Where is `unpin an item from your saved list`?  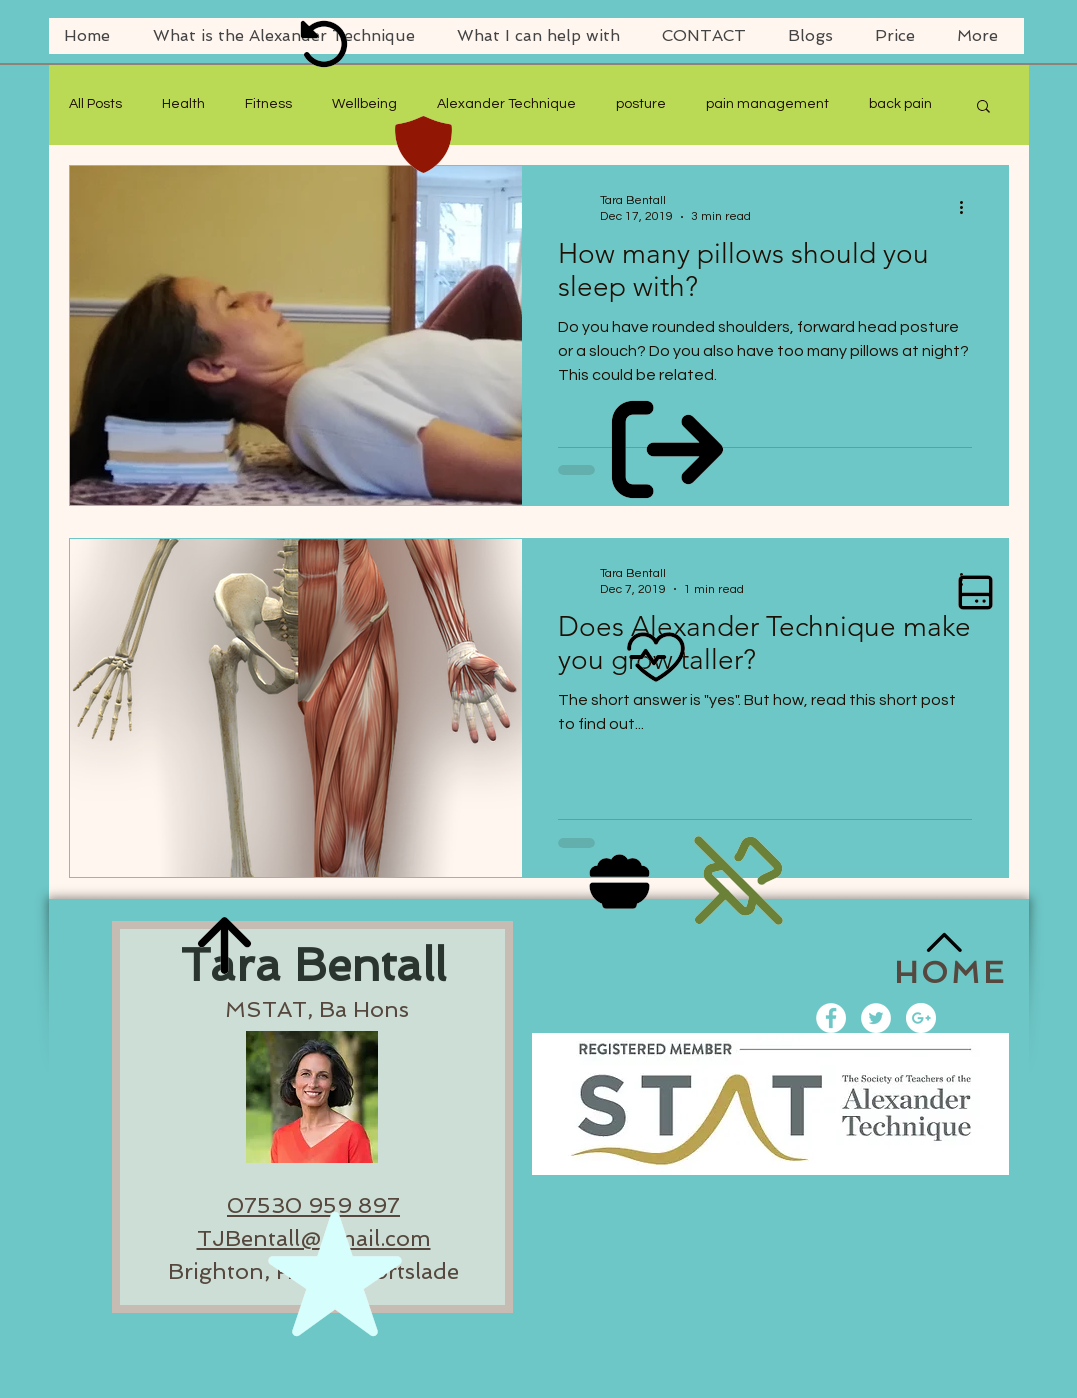
unpin an item from your saved list is located at coordinates (738, 880).